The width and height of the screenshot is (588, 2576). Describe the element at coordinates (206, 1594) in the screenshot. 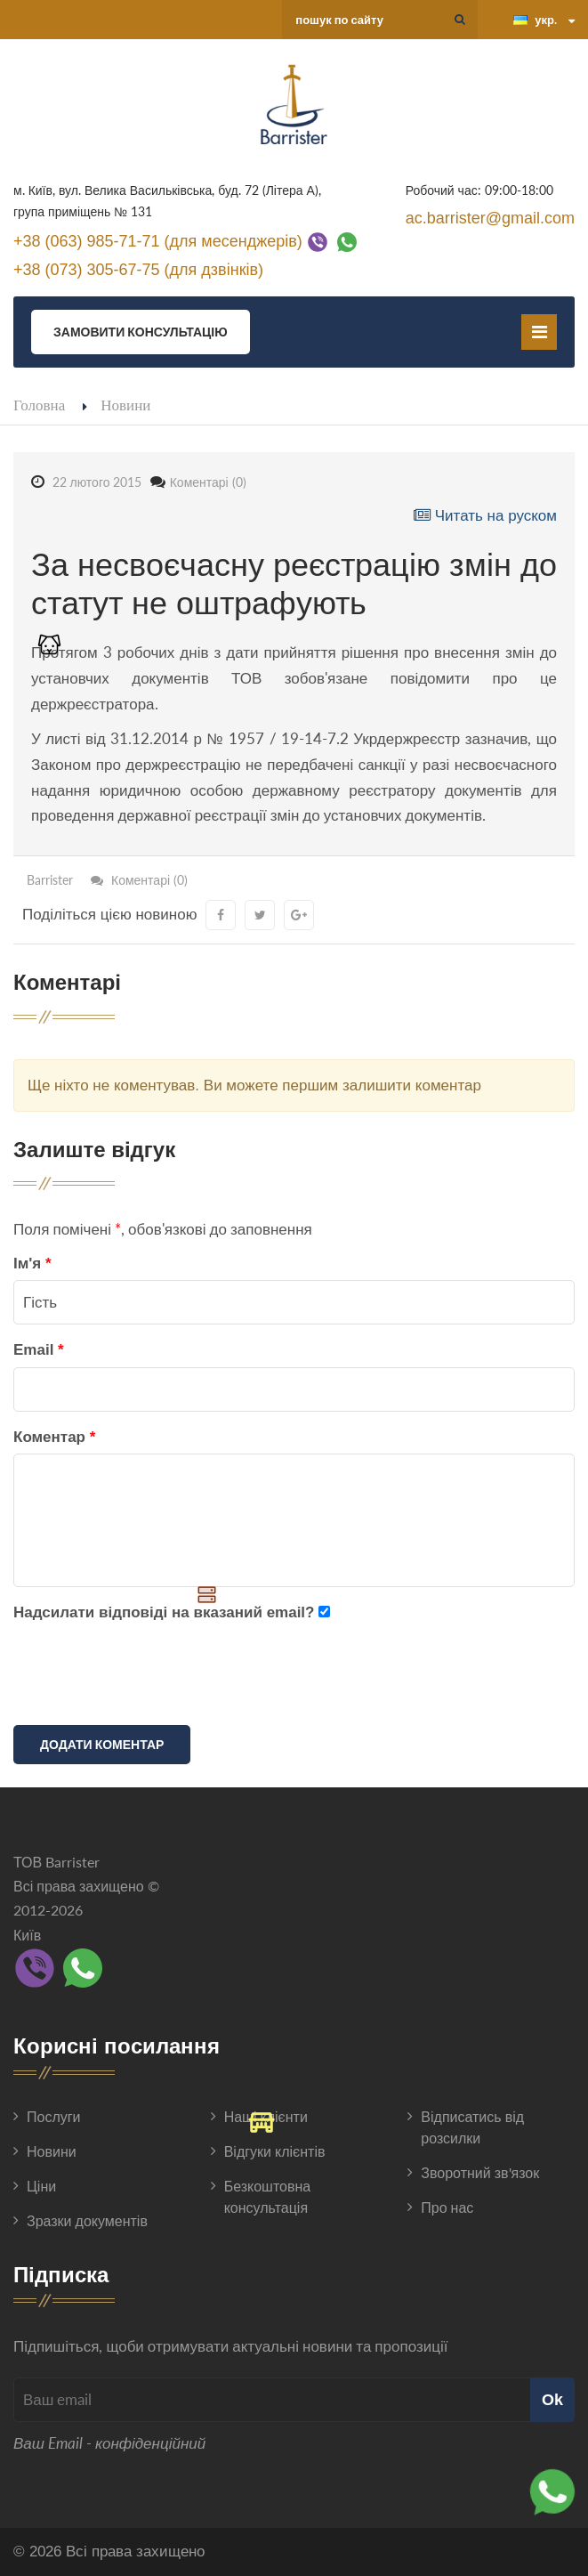

I see `access storage or server settings` at that location.